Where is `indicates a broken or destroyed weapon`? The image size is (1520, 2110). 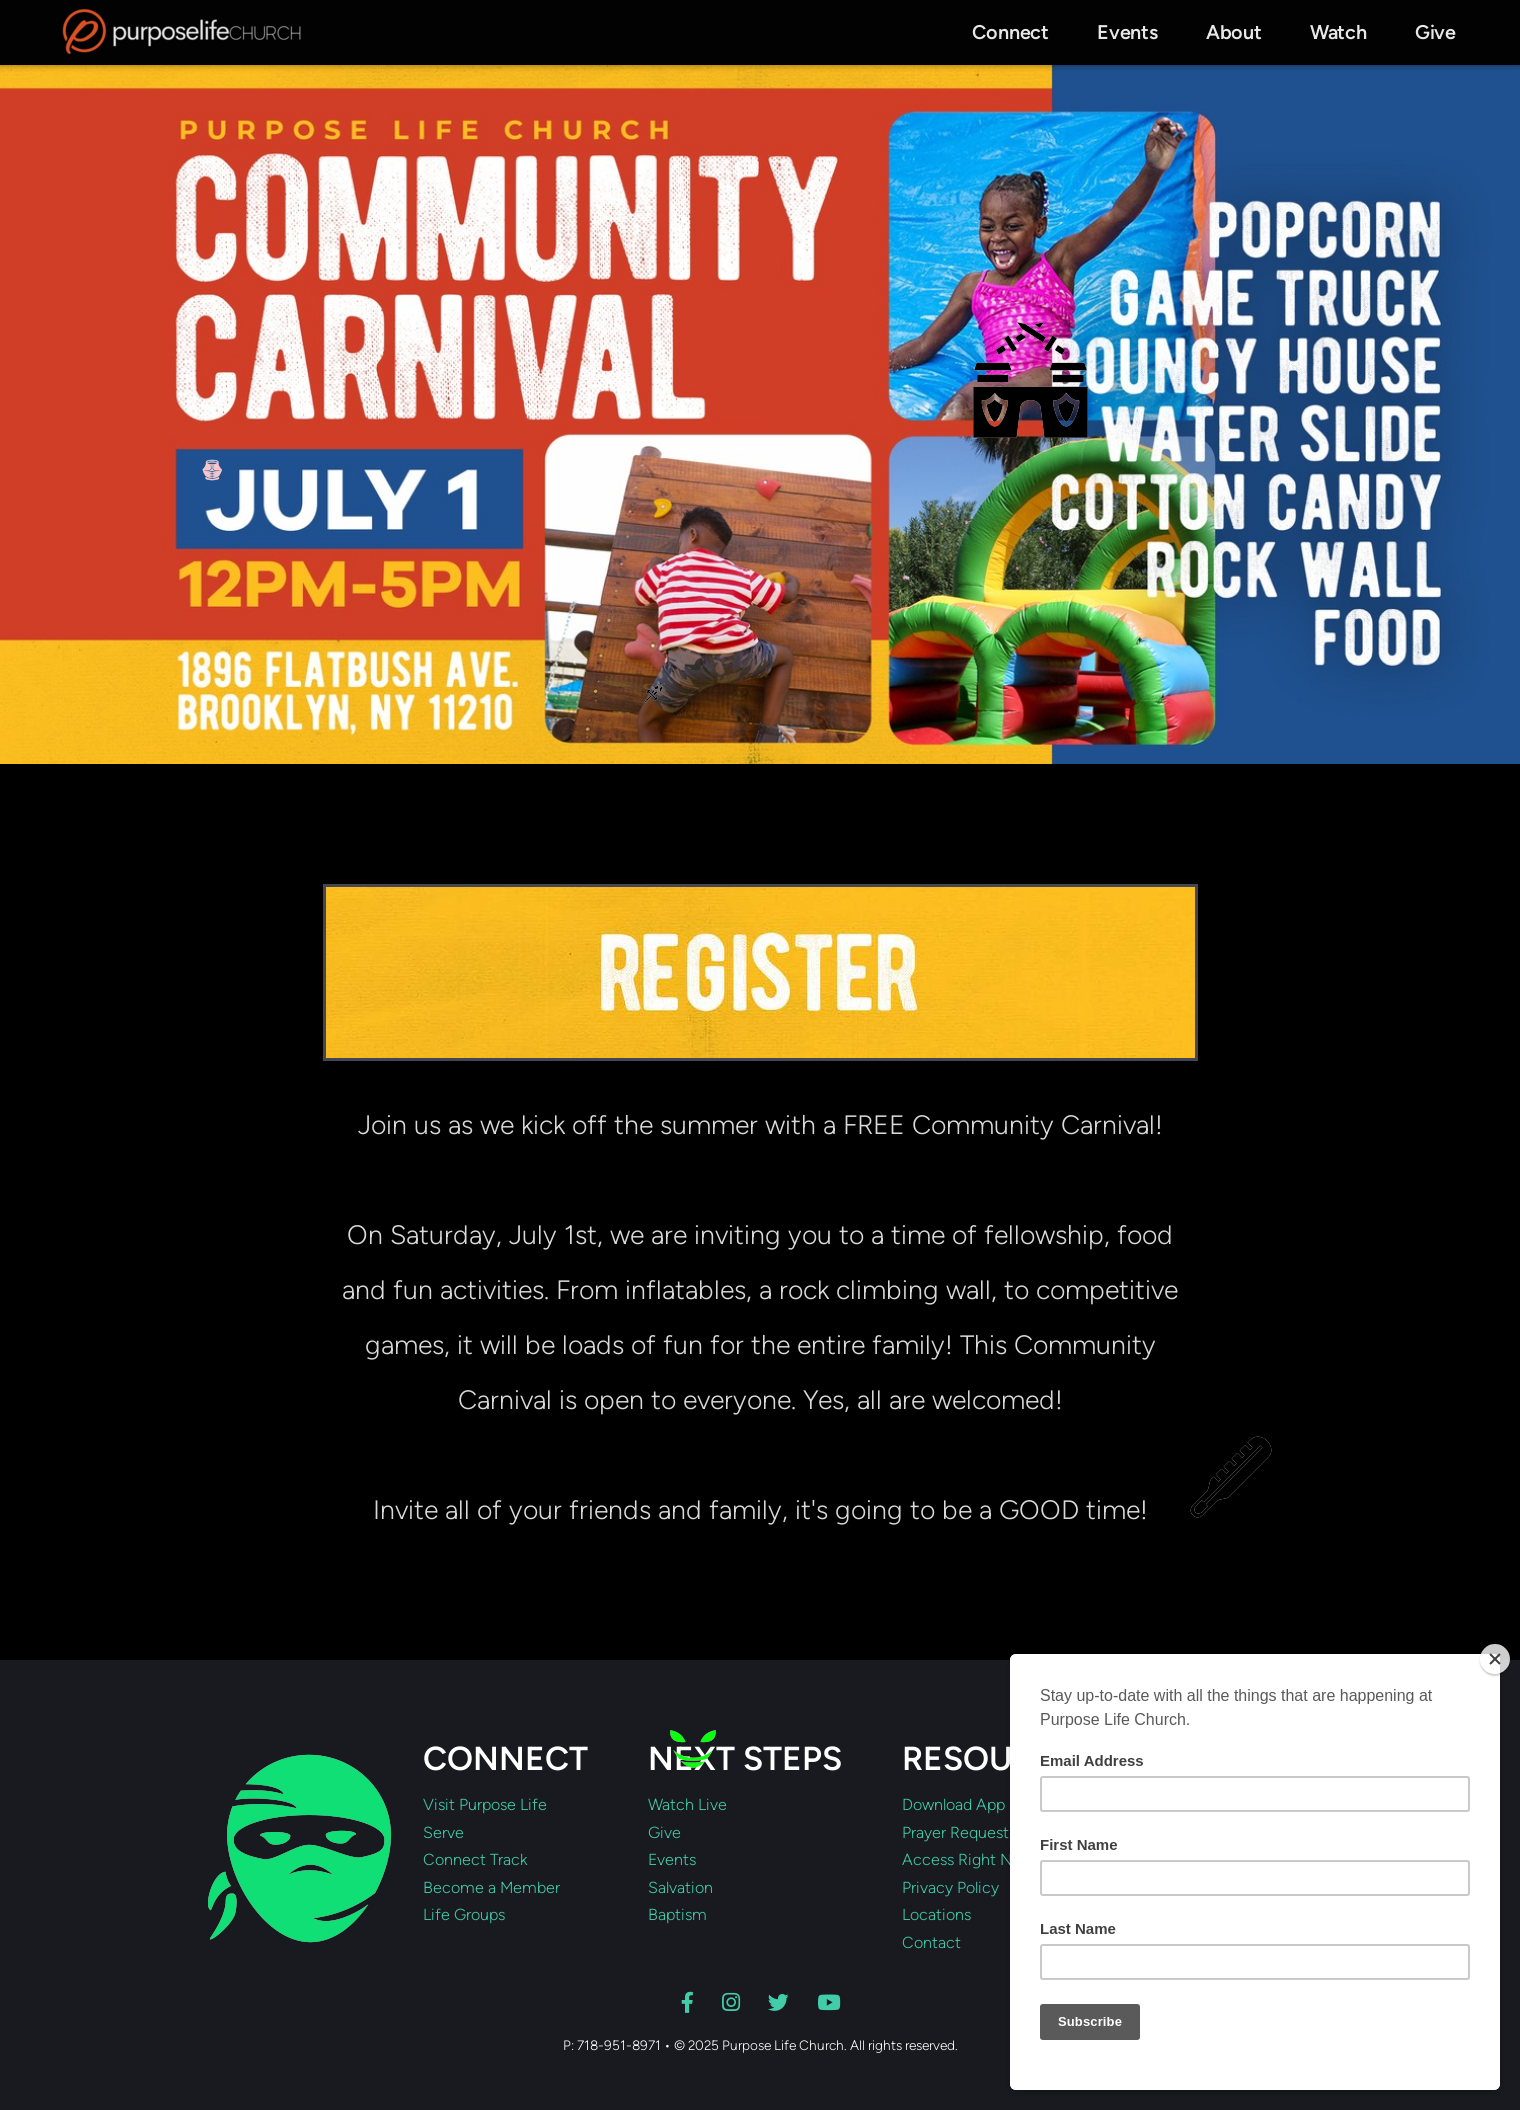 indicates a broken or destroyed weapon is located at coordinates (654, 693).